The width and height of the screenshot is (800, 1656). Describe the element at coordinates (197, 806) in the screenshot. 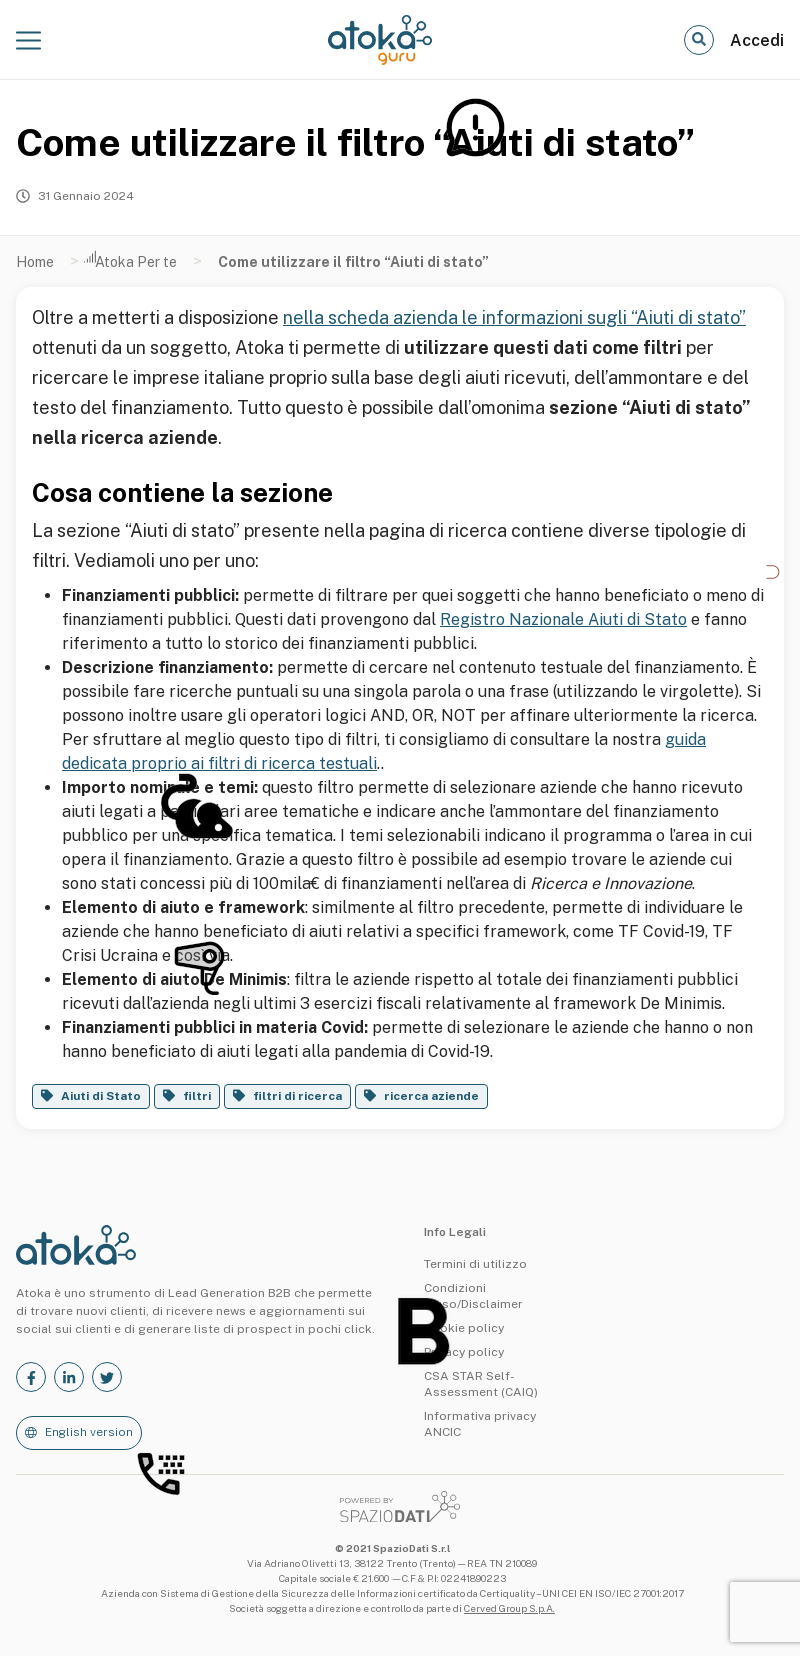

I see `request rodent pest control services` at that location.